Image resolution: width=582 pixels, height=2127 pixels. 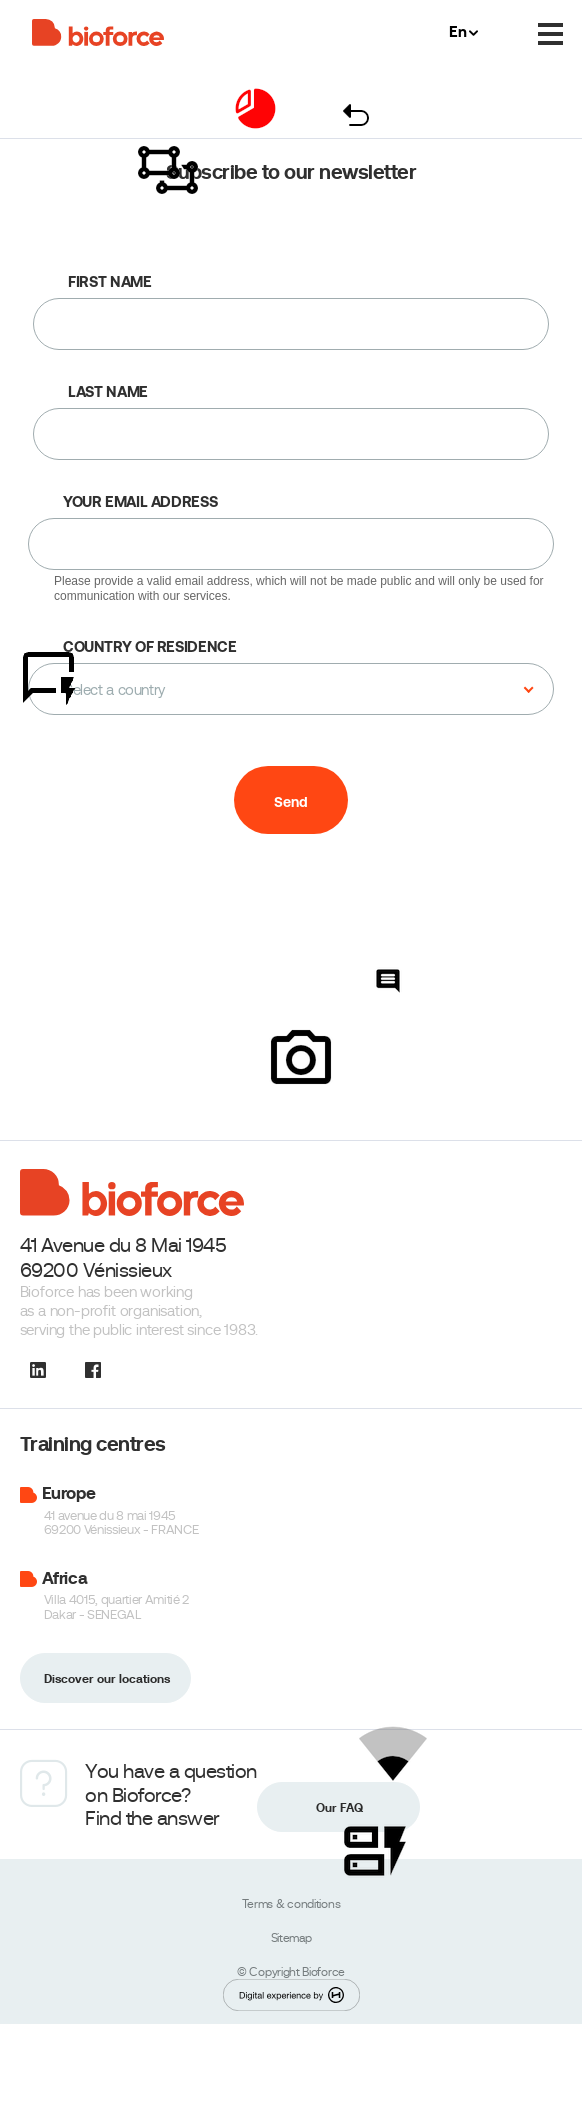 What do you see at coordinates (301, 1060) in the screenshot?
I see `take a photo` at bounding box center [301, 1060].